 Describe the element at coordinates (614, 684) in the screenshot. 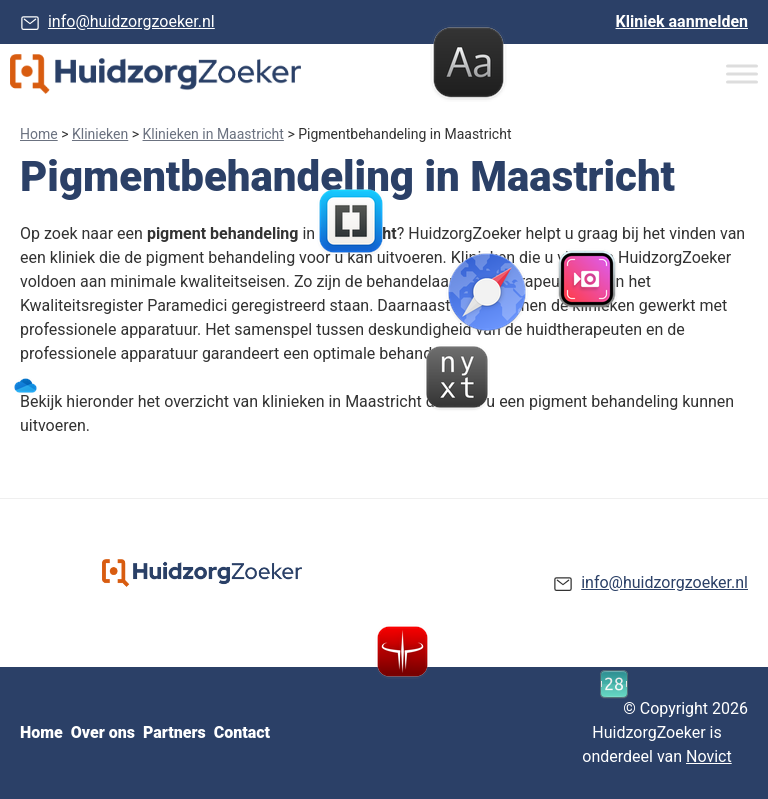

I see `open the calendar app` at that location.